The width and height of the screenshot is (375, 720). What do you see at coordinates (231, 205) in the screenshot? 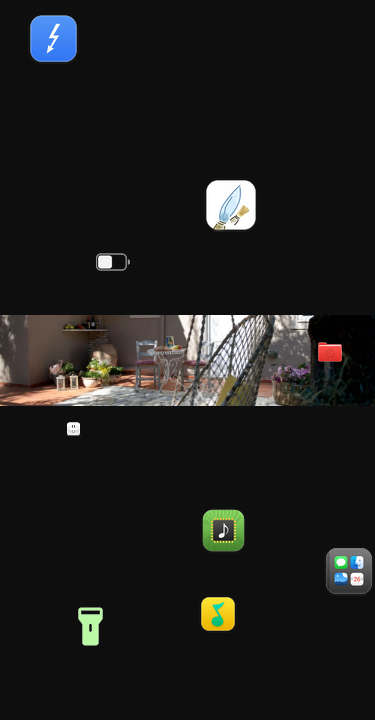
I see `open vara text editor app` at bounding box center [231, 205].